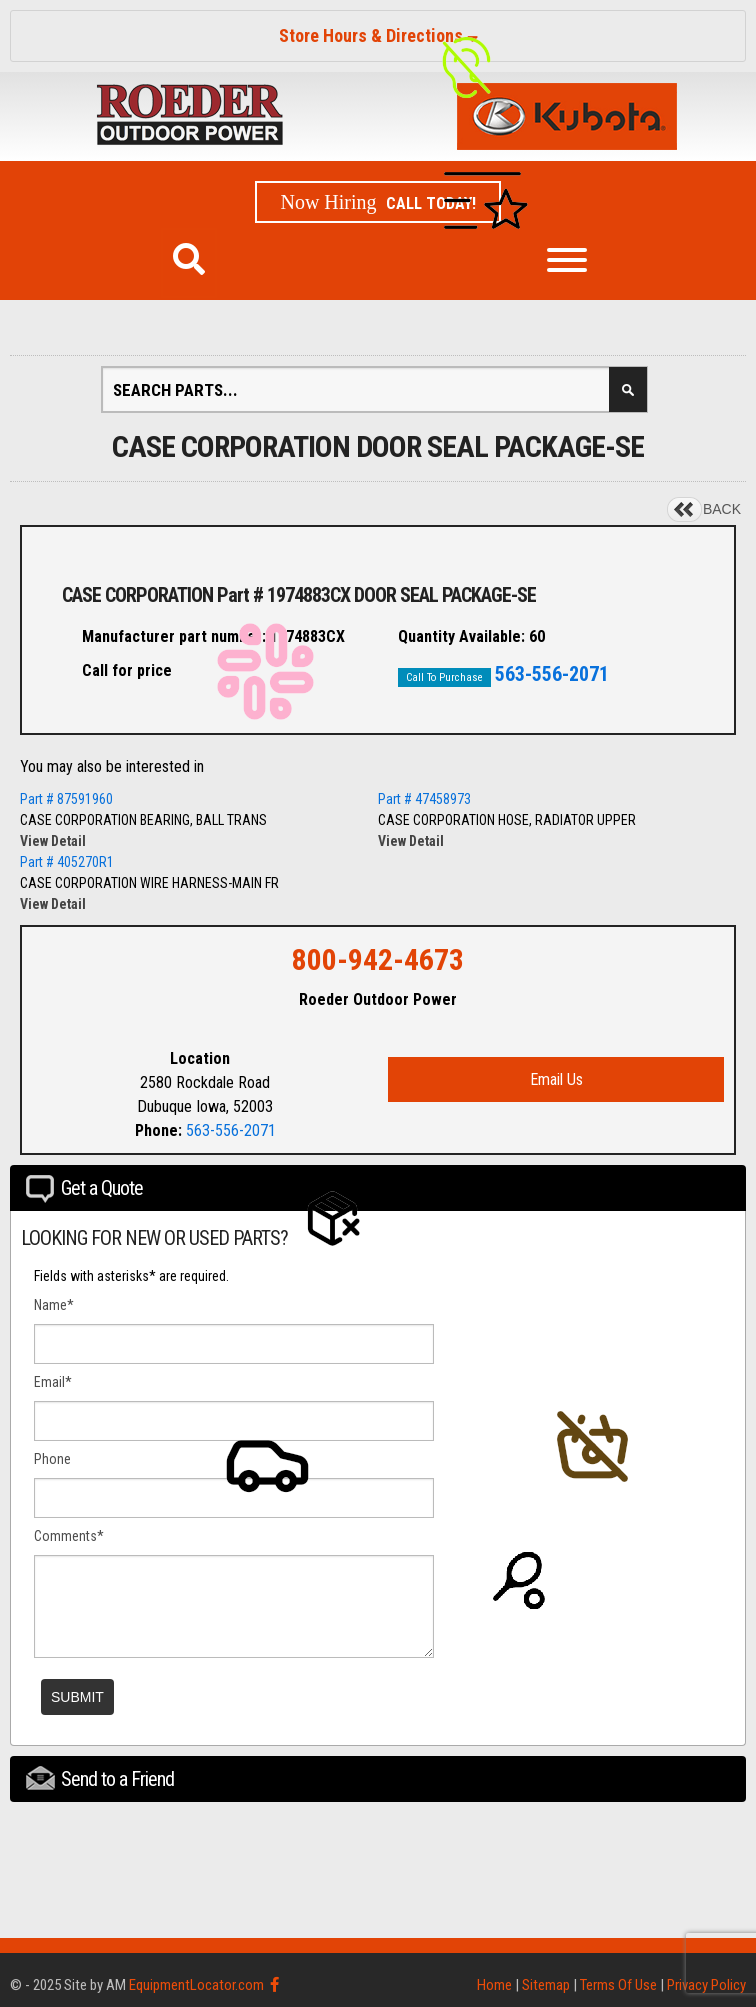 The height and width of the screenshot is (2007, 756). I want to click on open Slack messaging app, so click(265, 671).